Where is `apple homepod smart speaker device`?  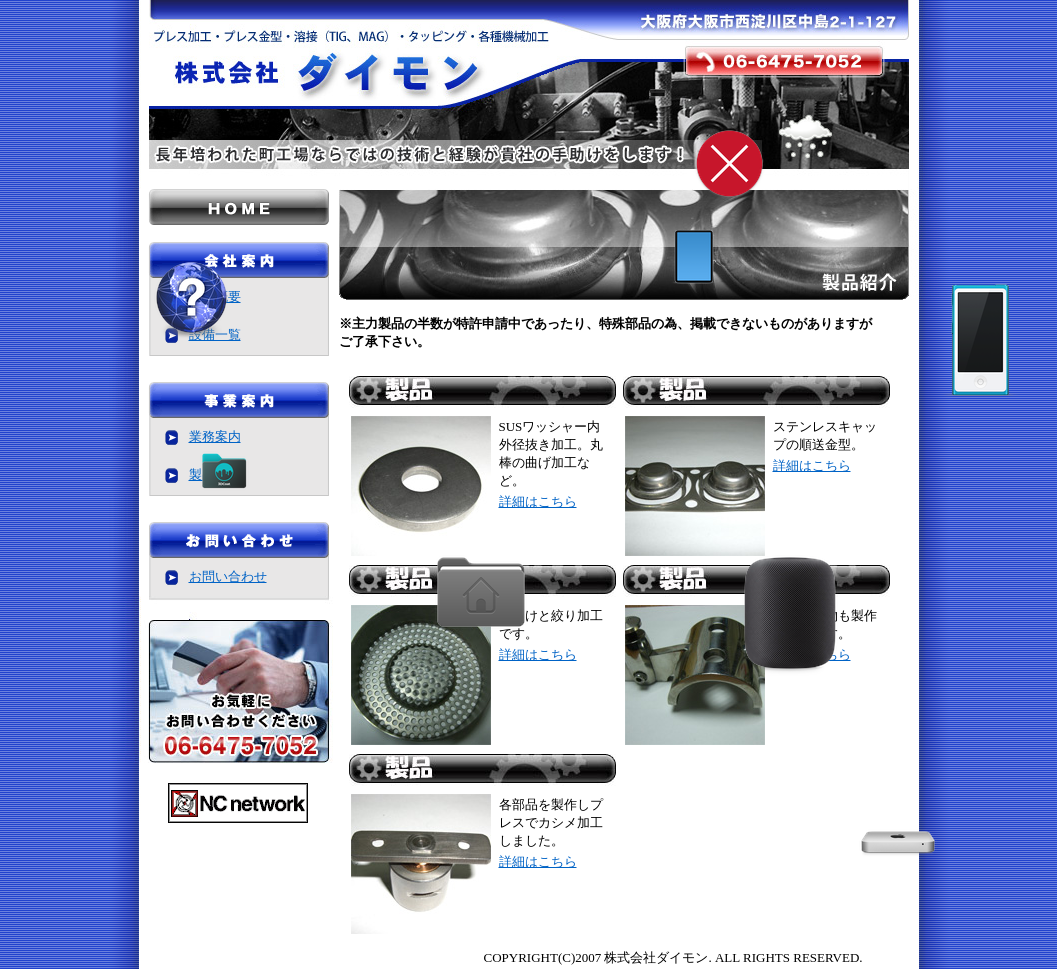 apple homepod smart speaker device is located at coordinates (790, 615).